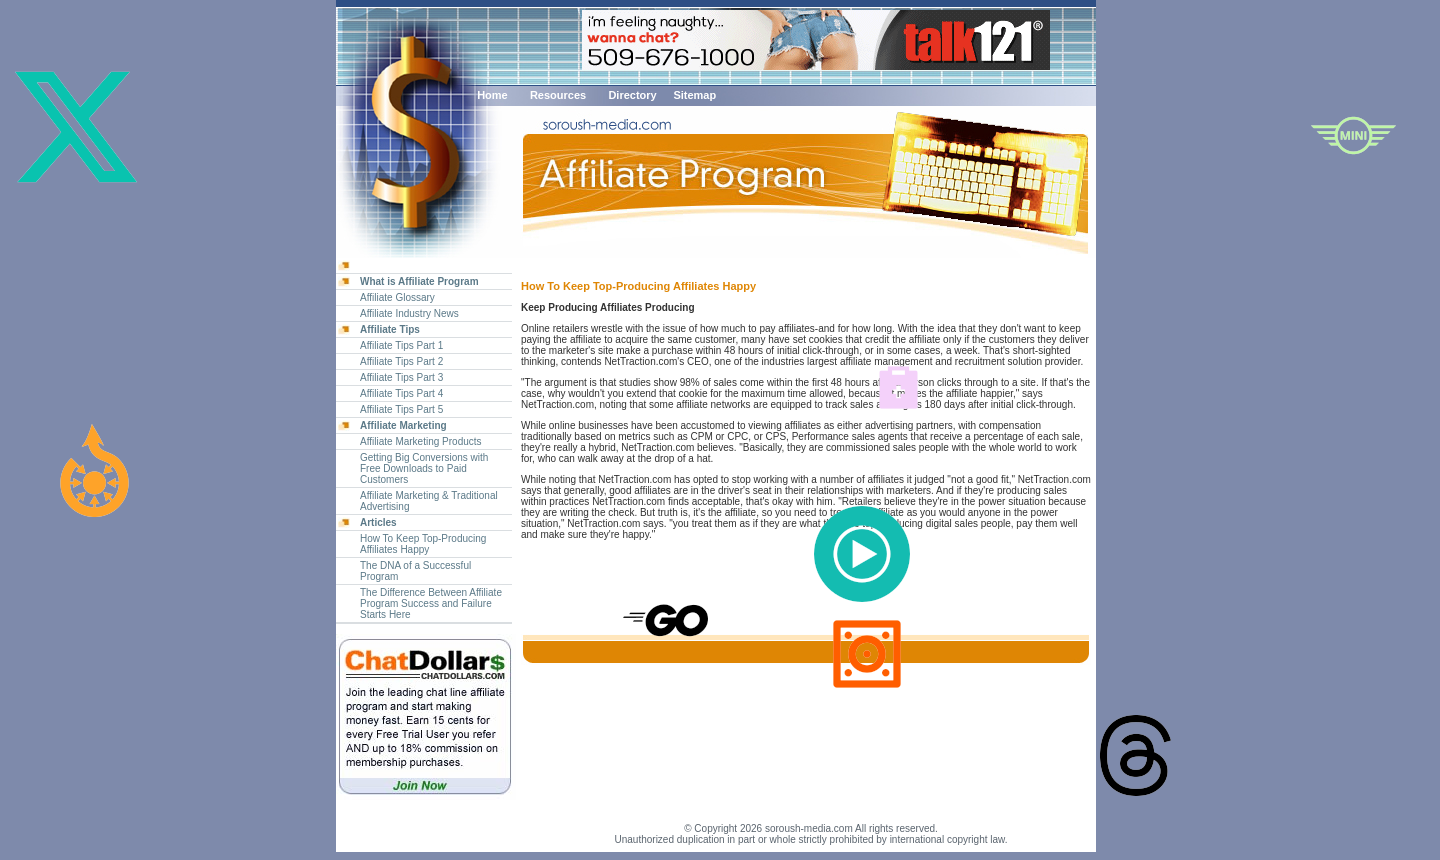 The image size is (1440, 860). Describe the element at coordinates (1135, 755) in the screenshot. I see `open the Threads app` at that location.